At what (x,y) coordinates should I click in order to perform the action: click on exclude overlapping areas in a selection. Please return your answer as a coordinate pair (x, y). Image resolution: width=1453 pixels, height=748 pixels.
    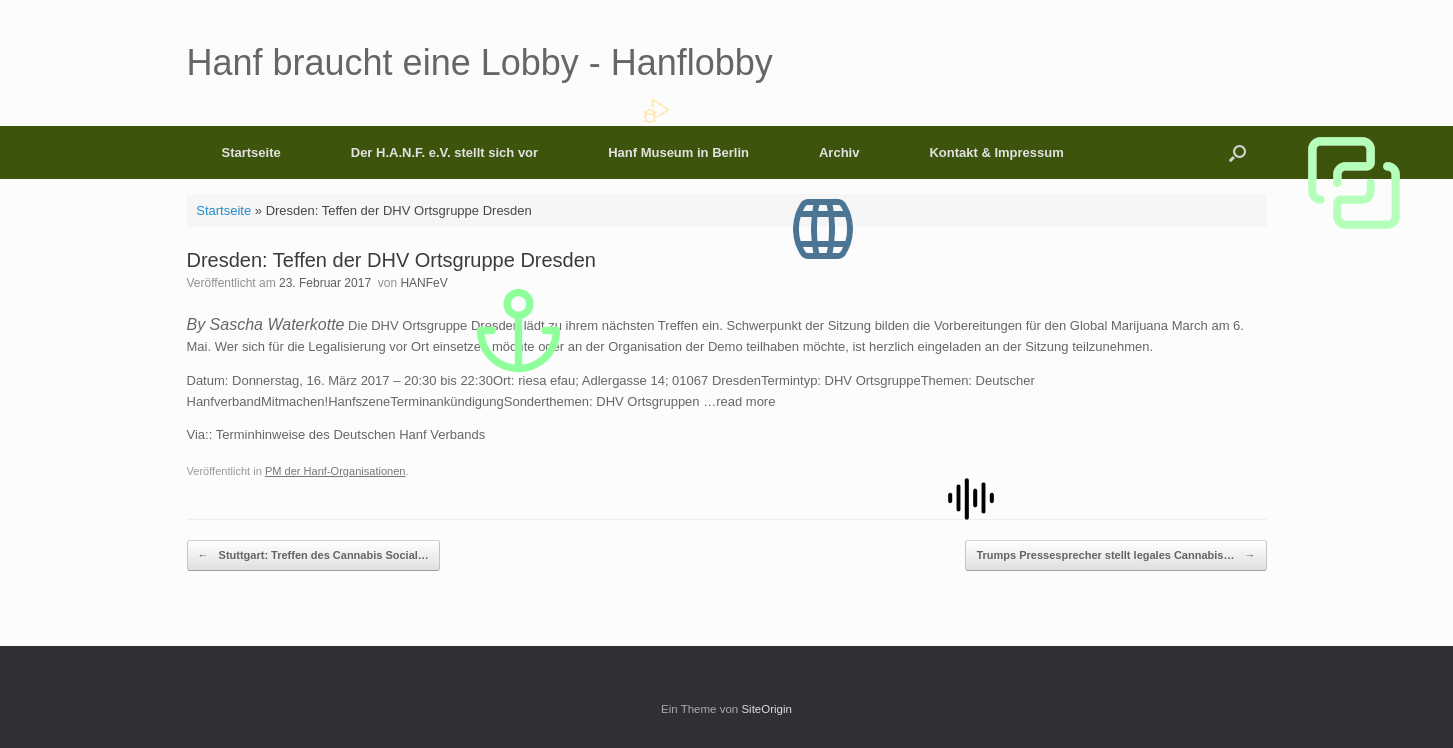
    Looking at the image, I should click on (1354, 183).